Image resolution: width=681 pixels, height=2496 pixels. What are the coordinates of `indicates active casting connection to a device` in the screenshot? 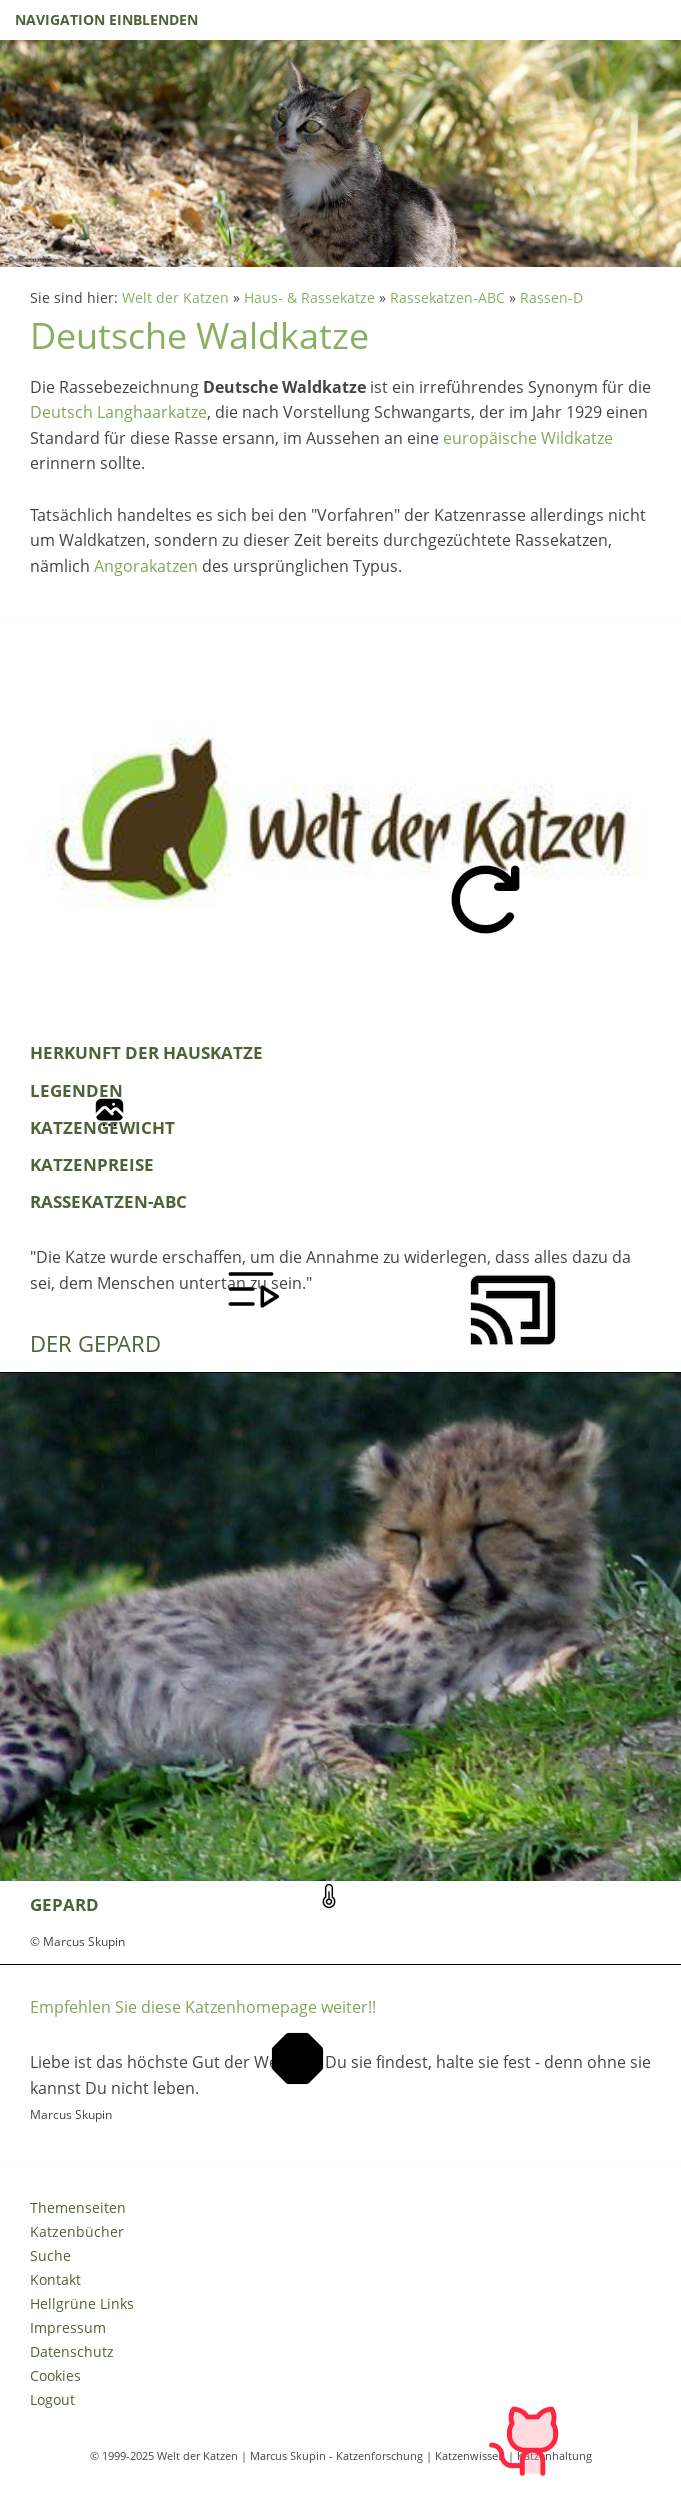 It's located at (513, 1310).